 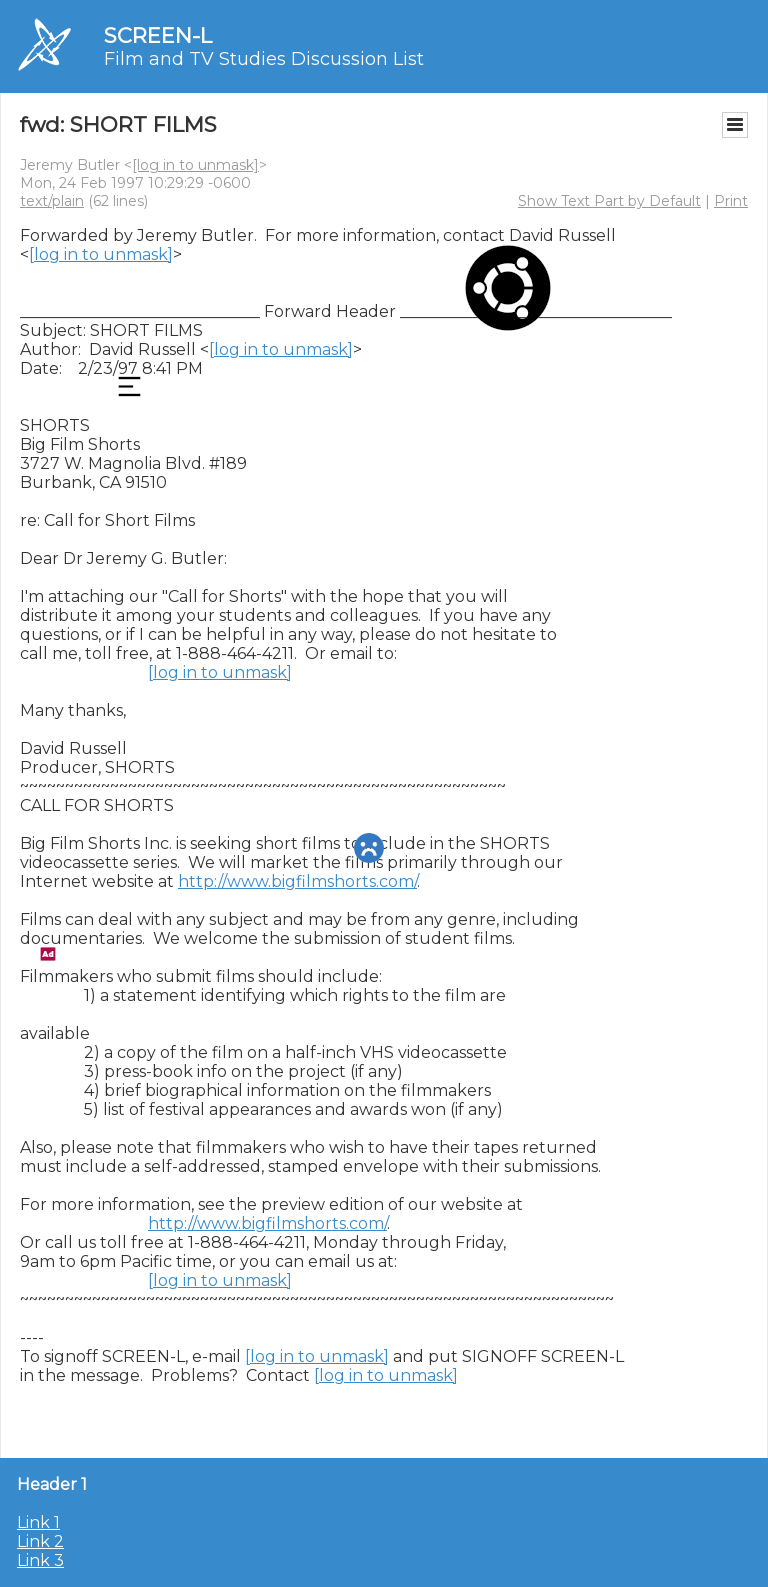 What do you see at coordinates (48, 954) in the screenshot?
I see `indicates sponsored or promotional content` at bounding box center [48, 954].